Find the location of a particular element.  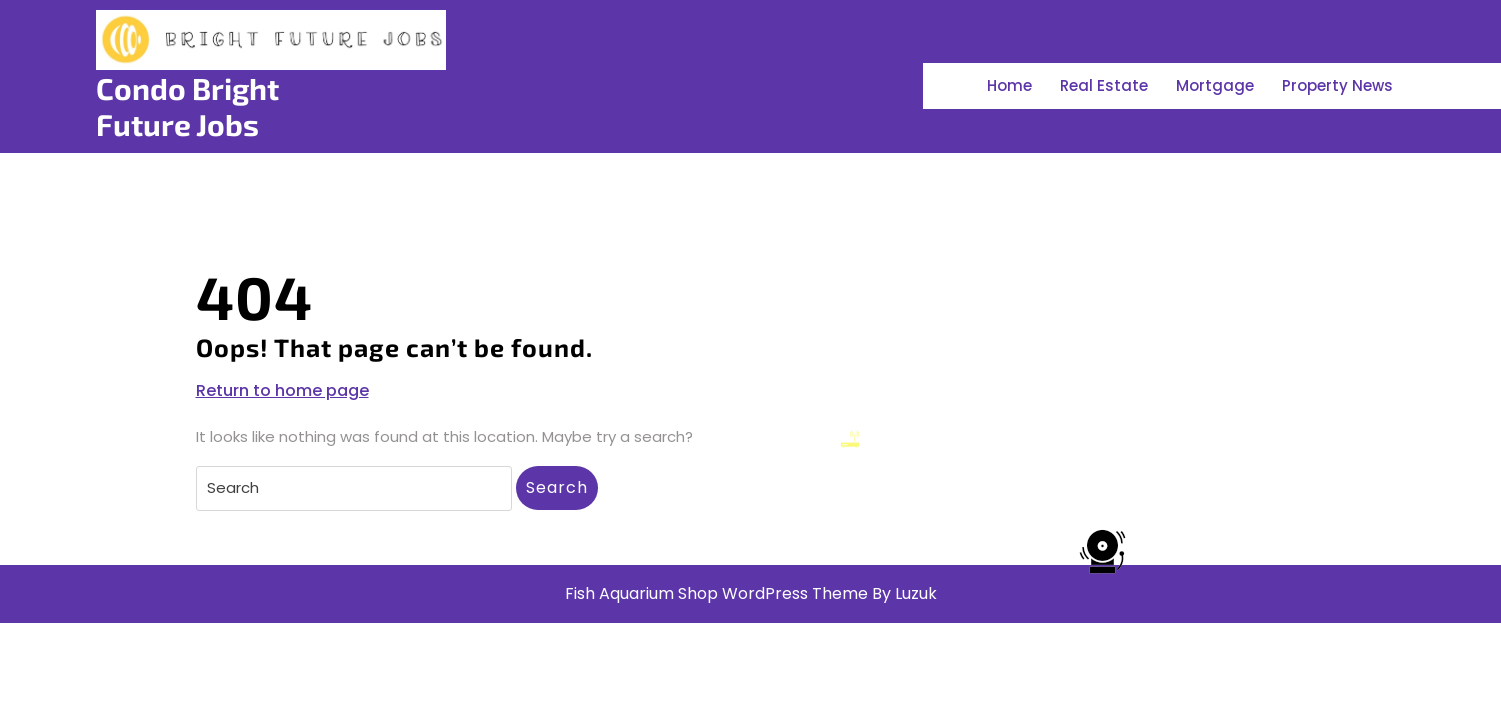

access wifi router settings is located at coordinates (850, 439).